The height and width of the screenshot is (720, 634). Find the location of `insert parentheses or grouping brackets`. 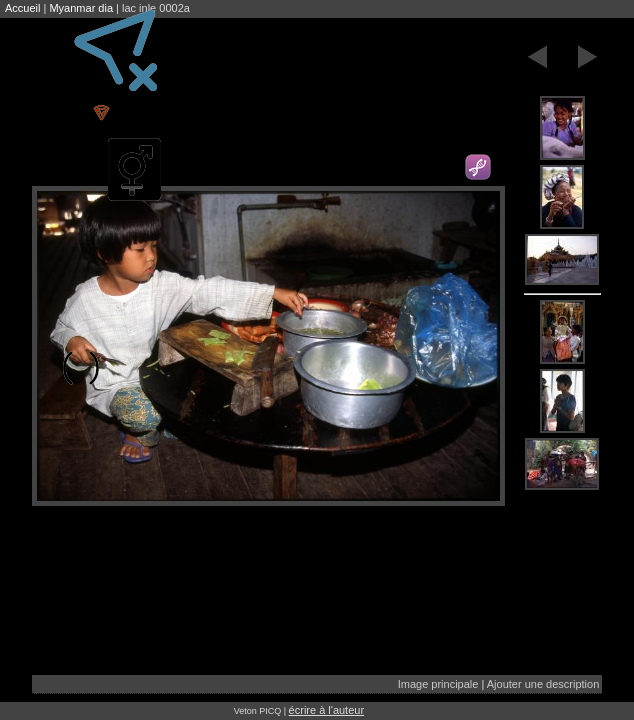

insert parentheses or grouping brackets is located at coordinates (81, 368).